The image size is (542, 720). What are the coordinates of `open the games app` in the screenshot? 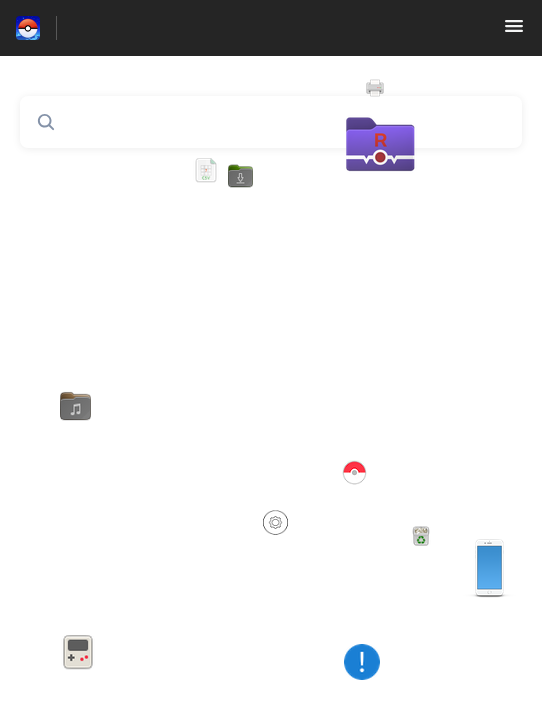 It's located at (78, 652).